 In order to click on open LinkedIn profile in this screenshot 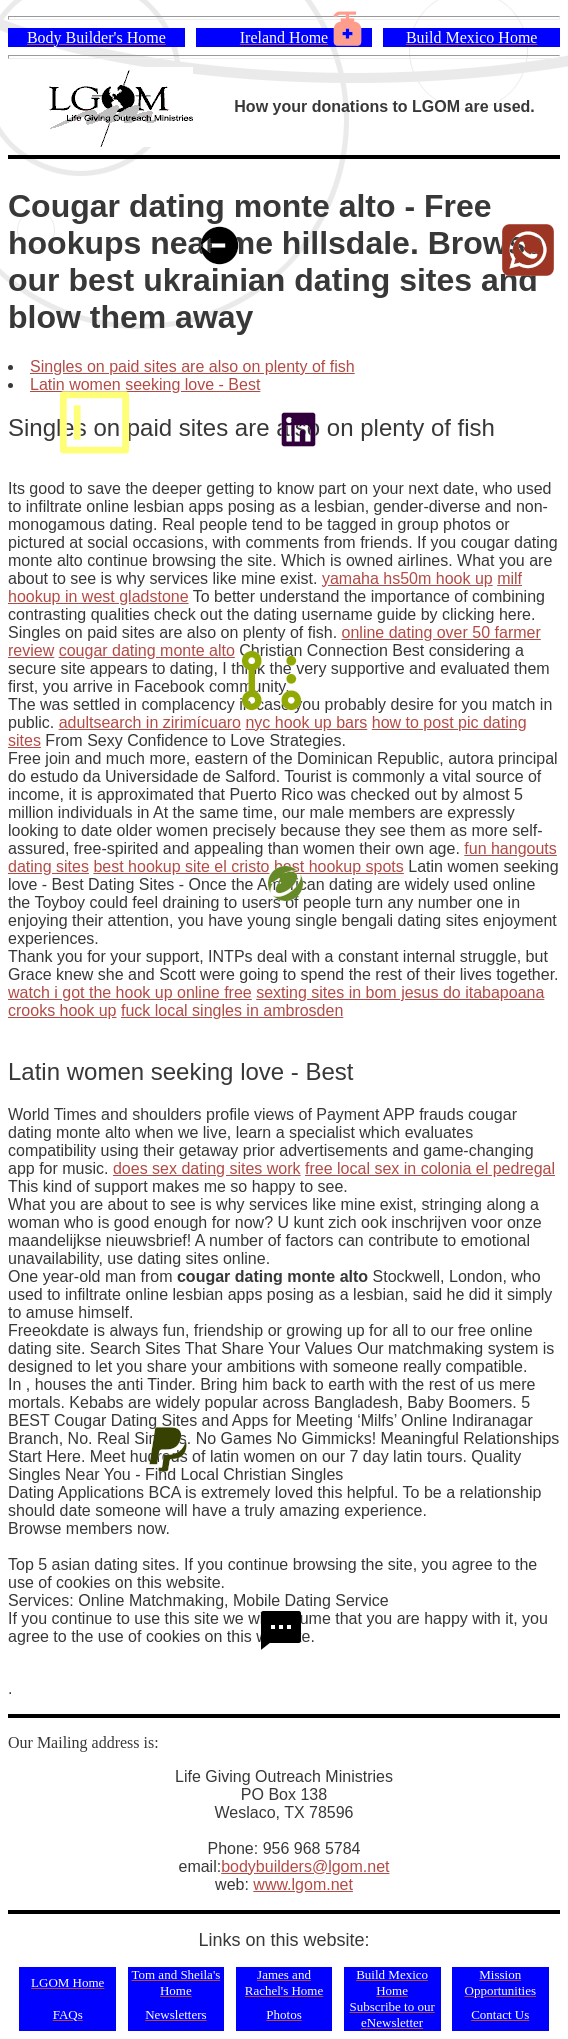, I will do `click(298, 429)`.